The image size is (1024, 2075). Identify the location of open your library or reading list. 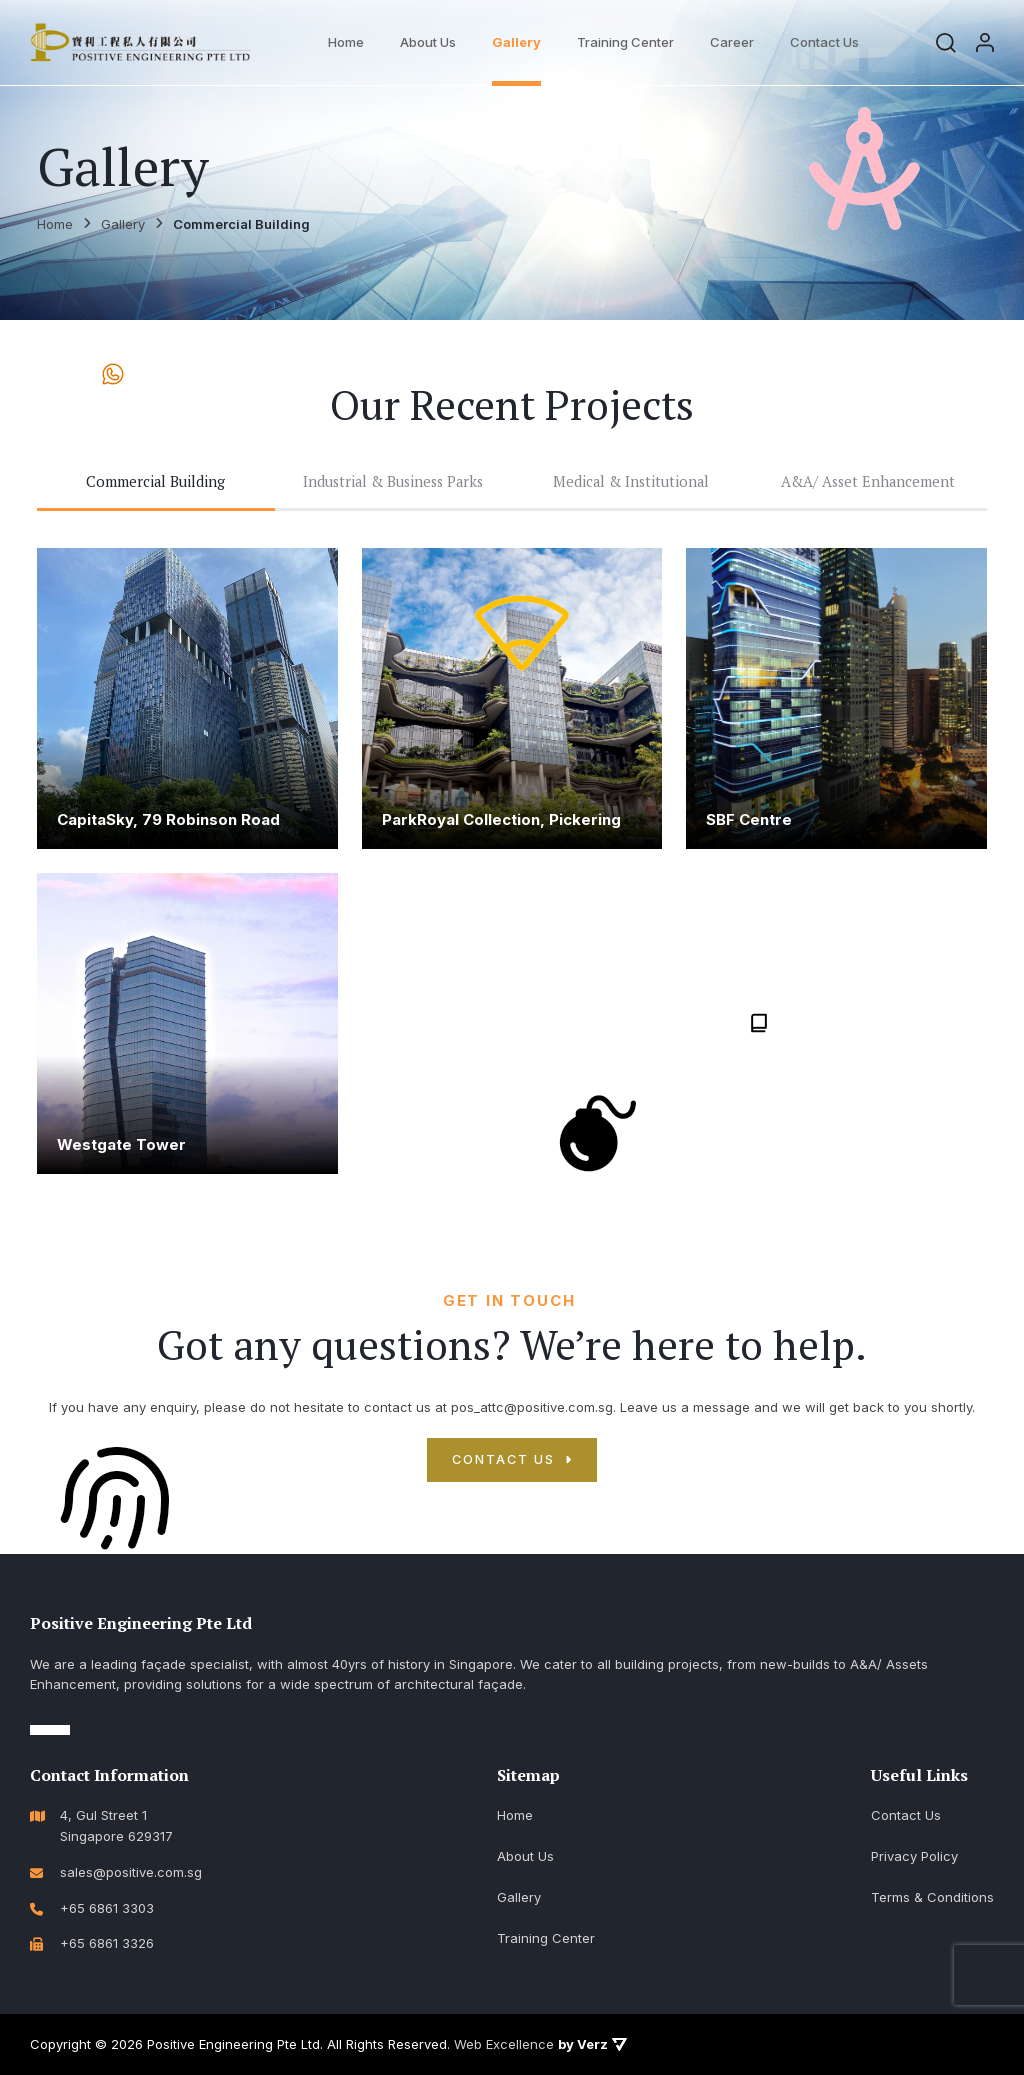
(759, 1023).